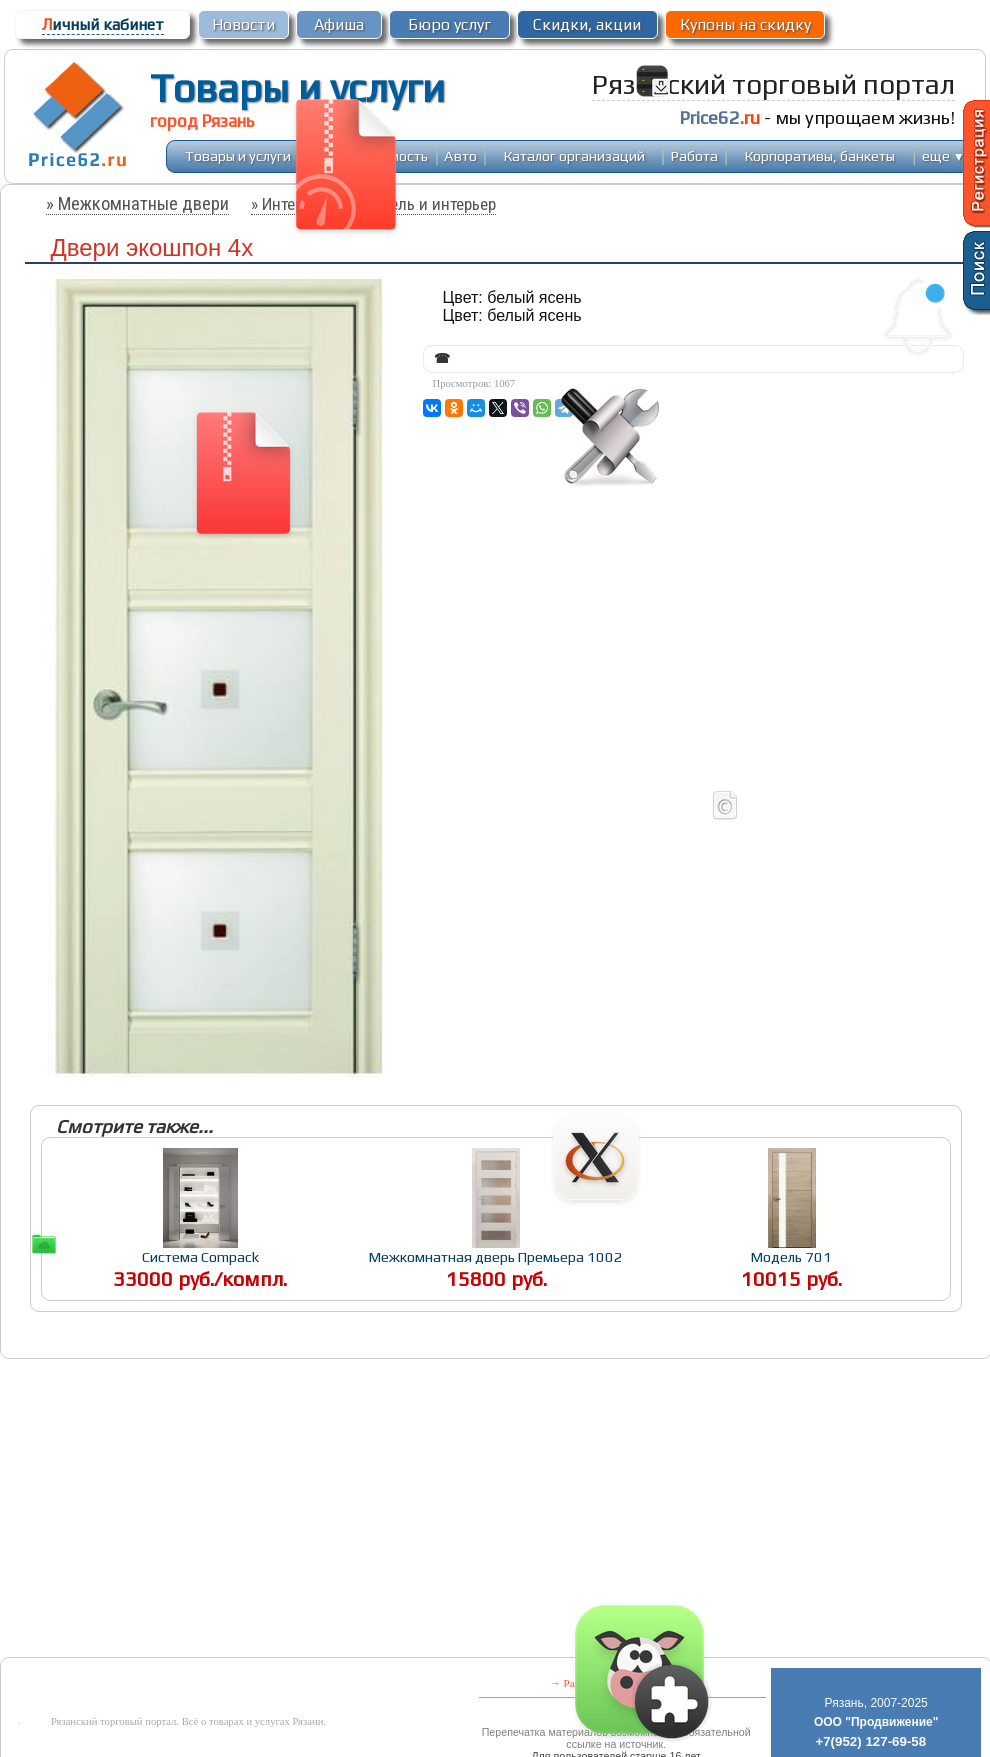 This screenshot has height=1757, width=990. Describe the element at coordinates (243, 475) in the screenshot. I see `an lzop compressed archive file` at that location.